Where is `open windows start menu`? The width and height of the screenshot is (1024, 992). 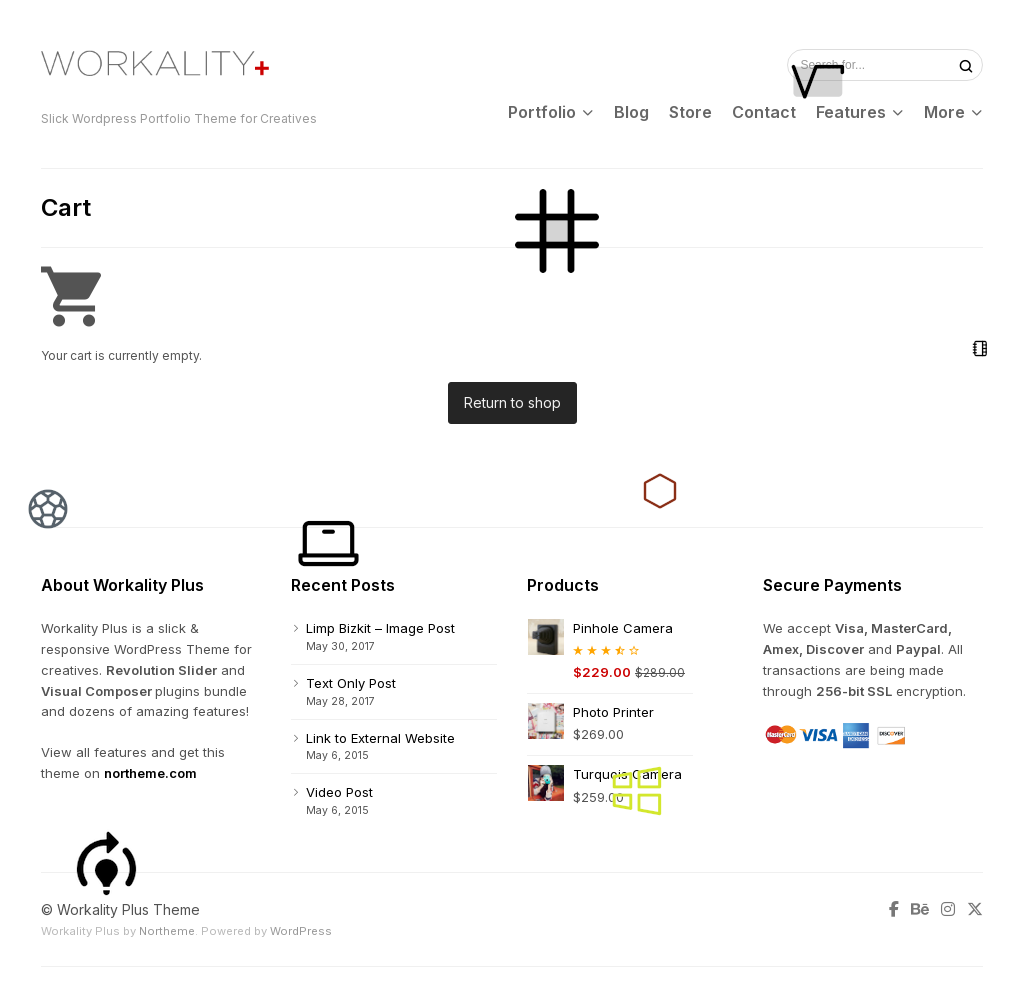
open windows start menu is located at coordinates (639, 791).